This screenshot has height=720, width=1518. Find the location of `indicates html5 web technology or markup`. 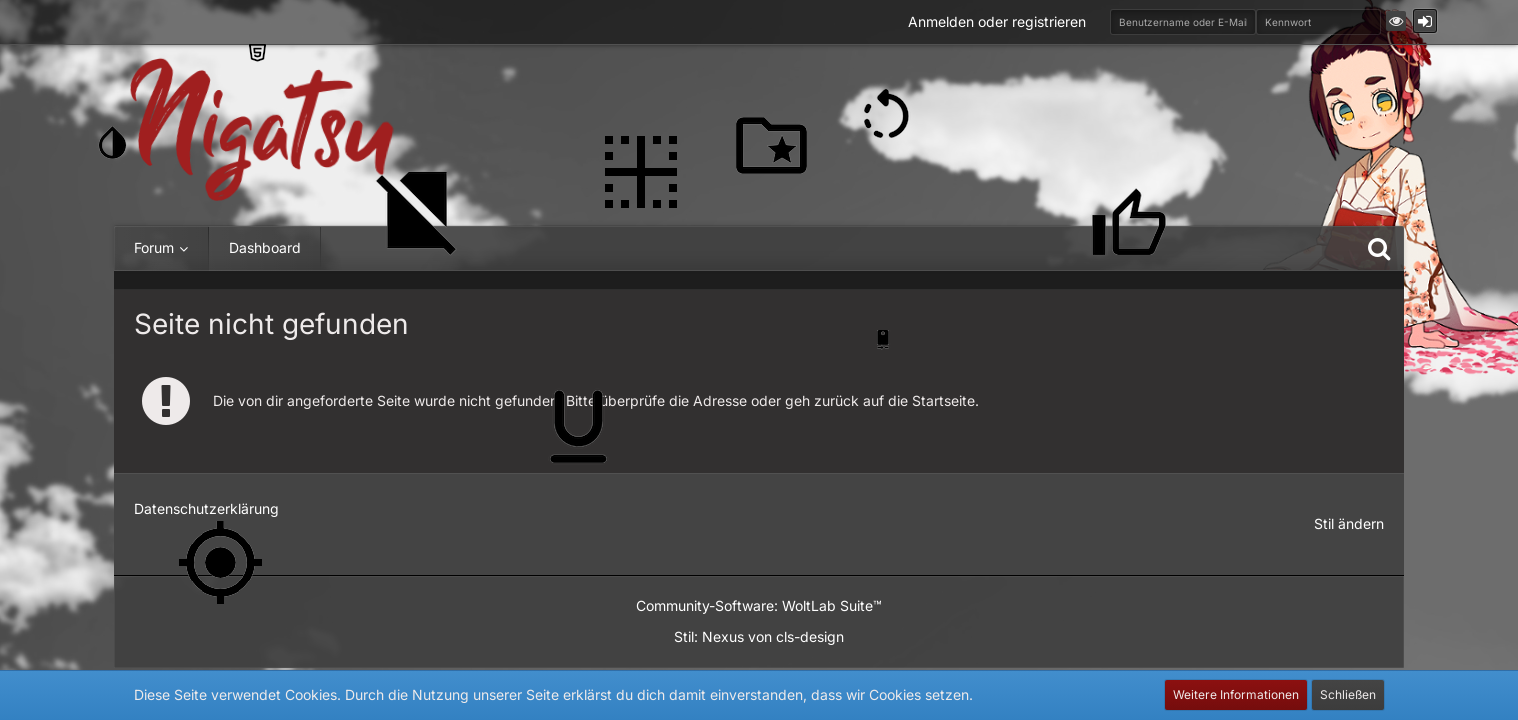

indicates html5 web technology or markup is located at coordinates (257, 52).